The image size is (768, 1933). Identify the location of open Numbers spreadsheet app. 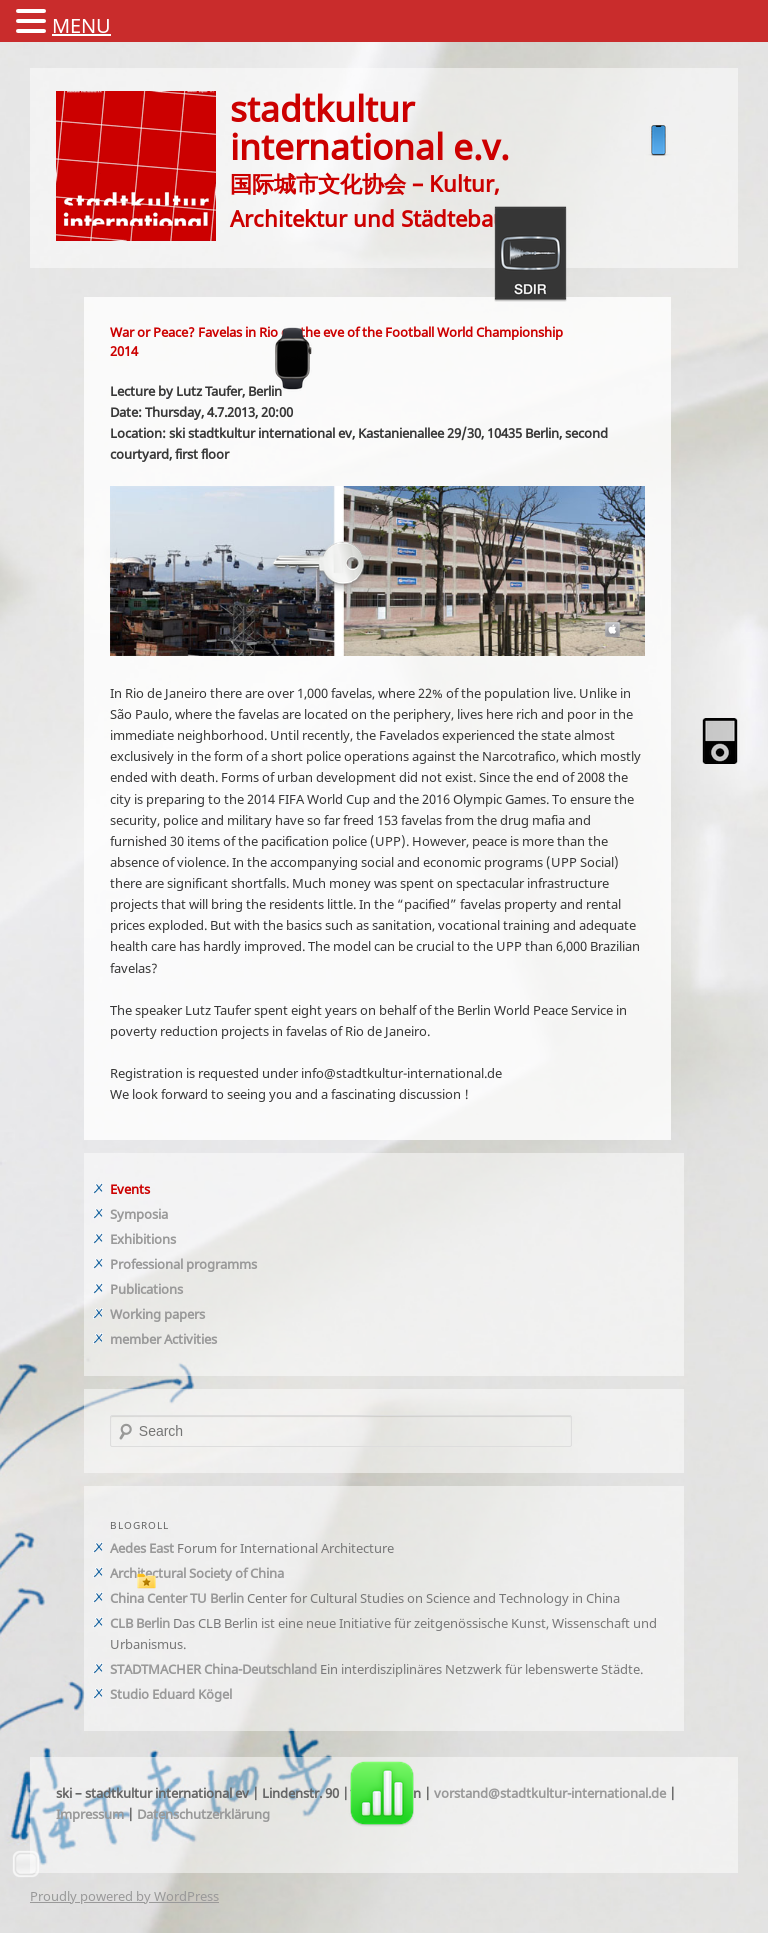
(382, 1793).